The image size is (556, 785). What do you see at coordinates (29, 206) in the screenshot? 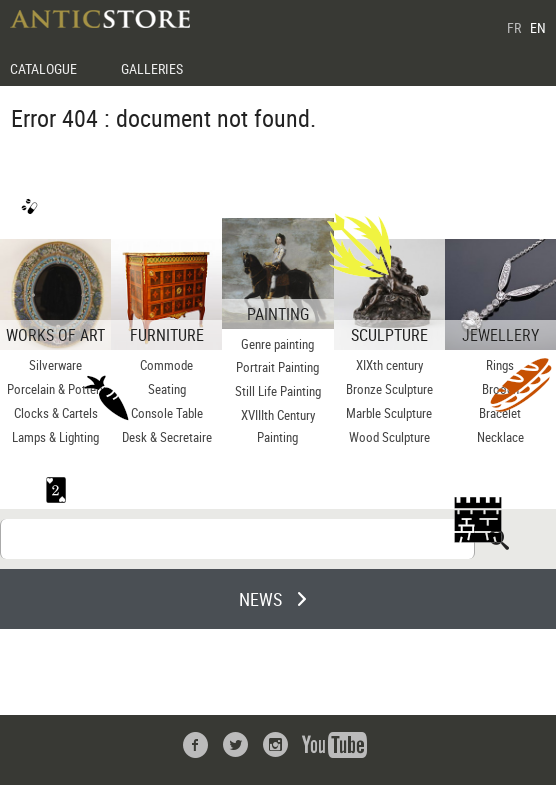
I see `view medications or prescriptions` at bounding box center [29, 206].